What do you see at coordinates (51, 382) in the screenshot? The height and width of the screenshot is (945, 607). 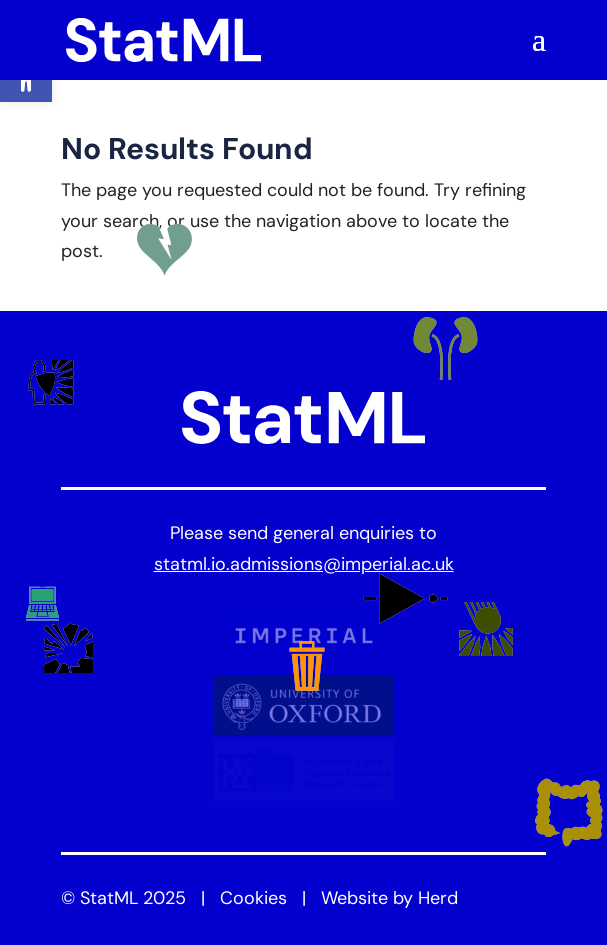 I see `activate protective shield or barrier` at bounding box center [51, 382].